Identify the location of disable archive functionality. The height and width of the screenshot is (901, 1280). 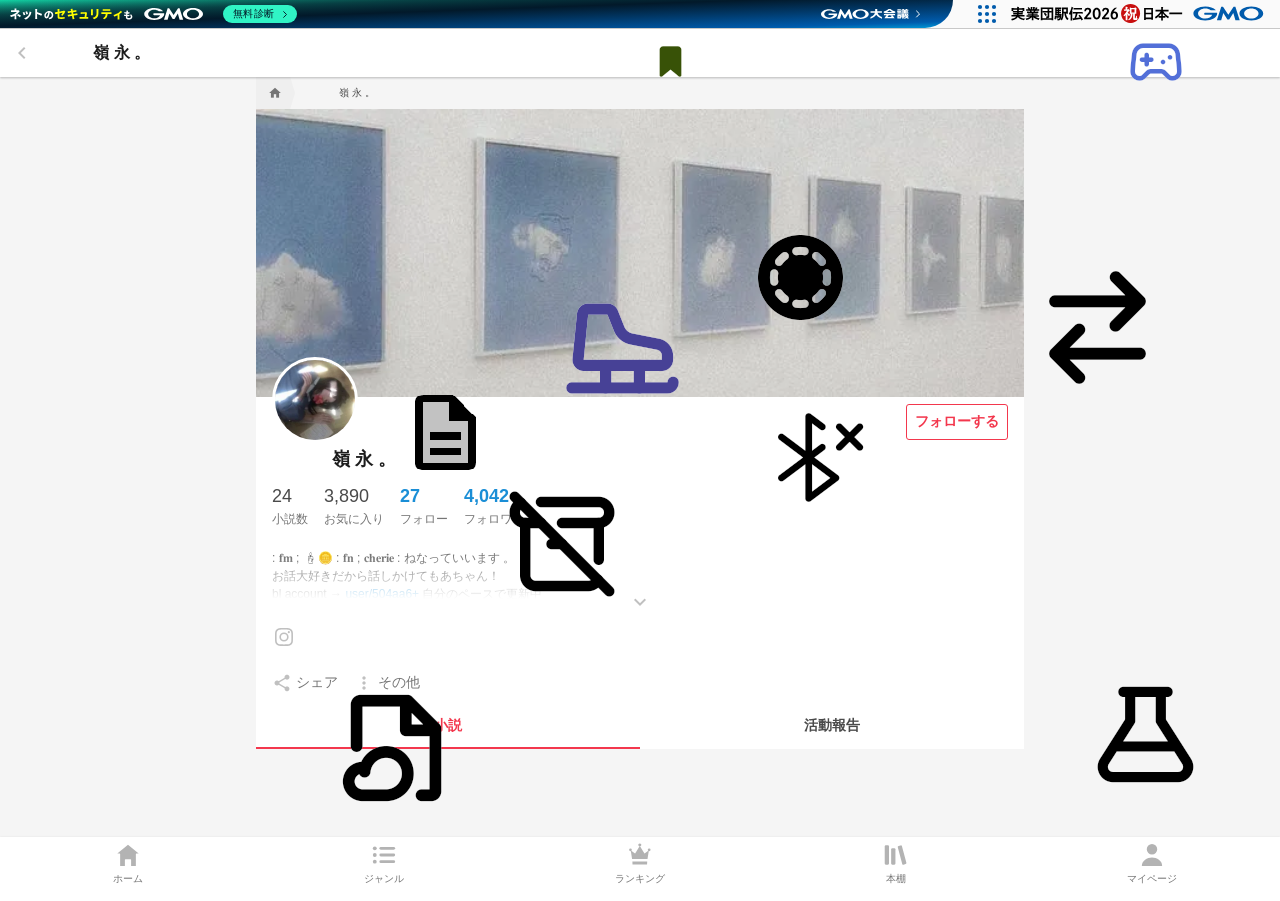
(562, 544).